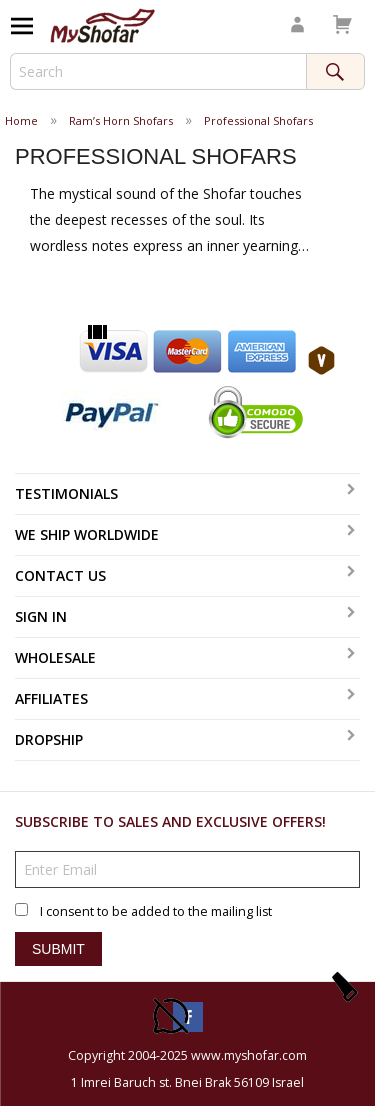  I want to click on indicates version or variant selection, so click(321, 360).